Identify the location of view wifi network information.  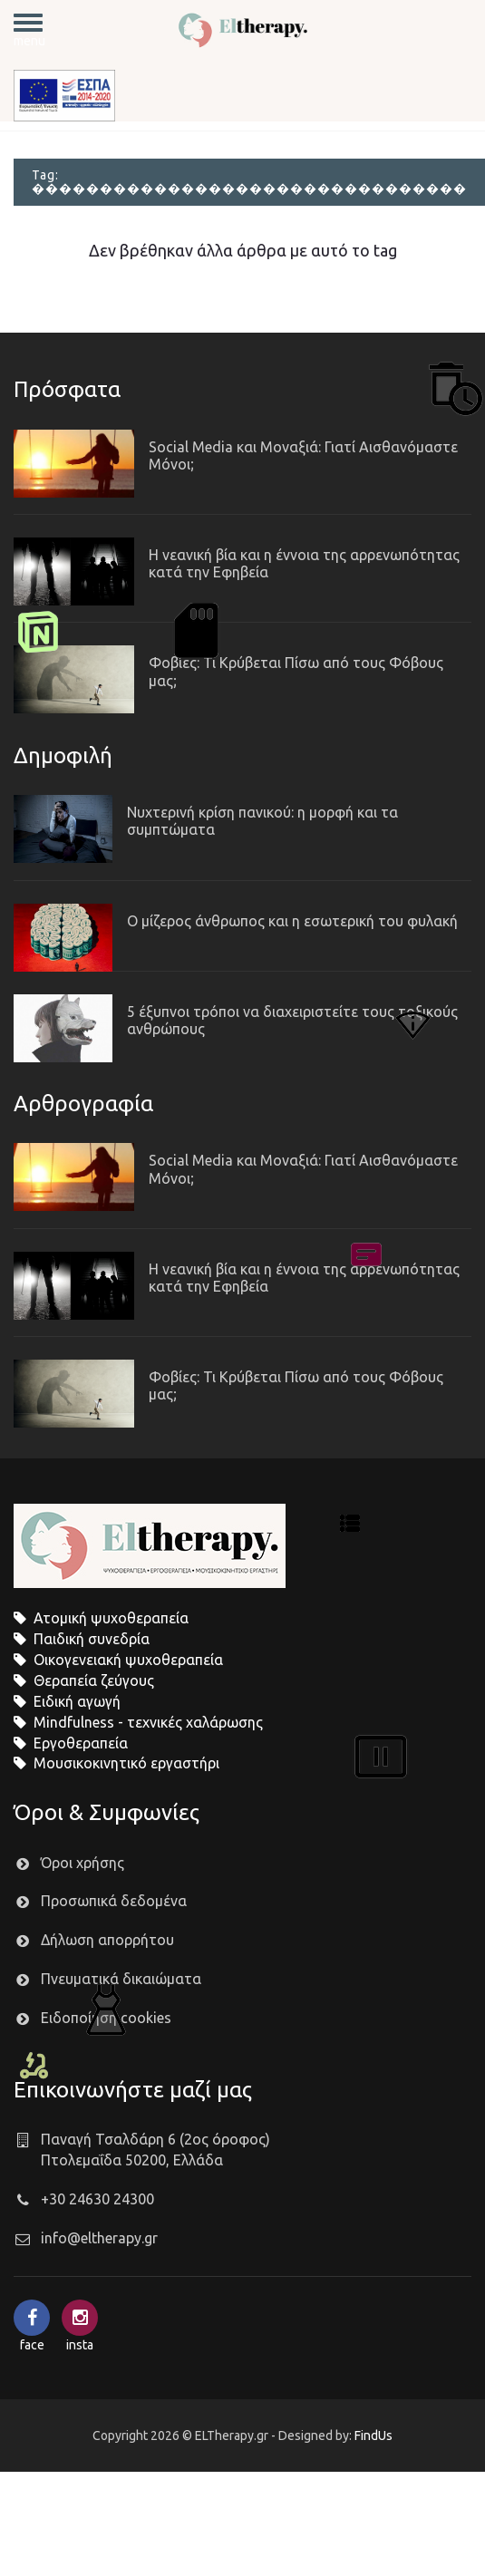
(412, 1024).